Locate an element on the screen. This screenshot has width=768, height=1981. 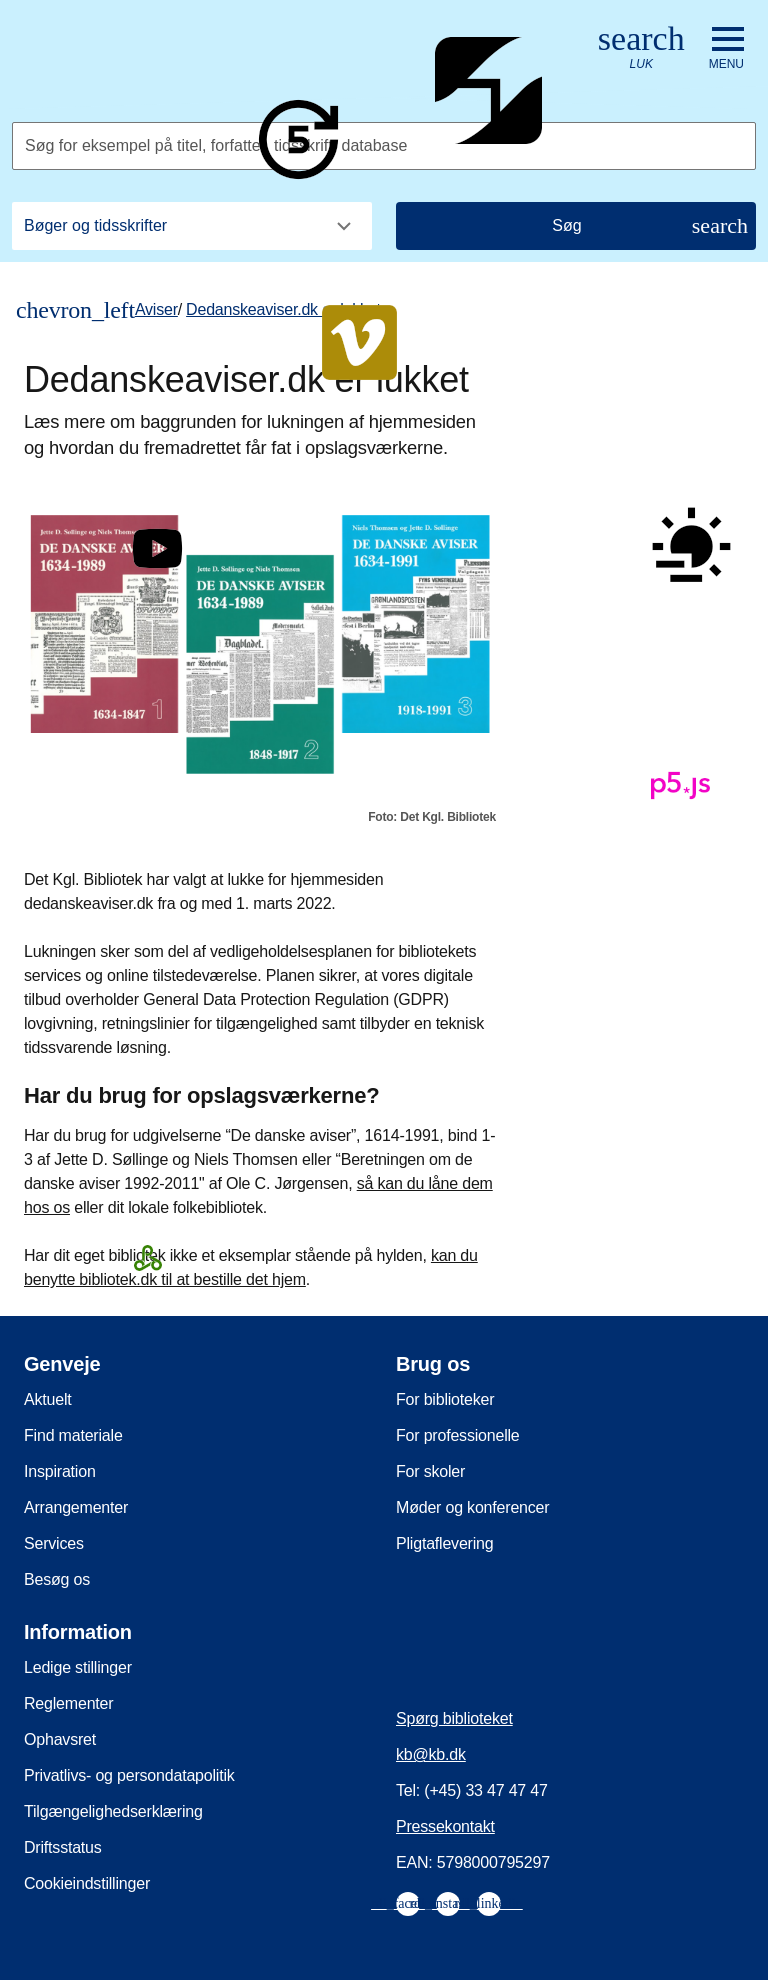
access Google Dataproc cloud service is located at coordinates (148, 1258).